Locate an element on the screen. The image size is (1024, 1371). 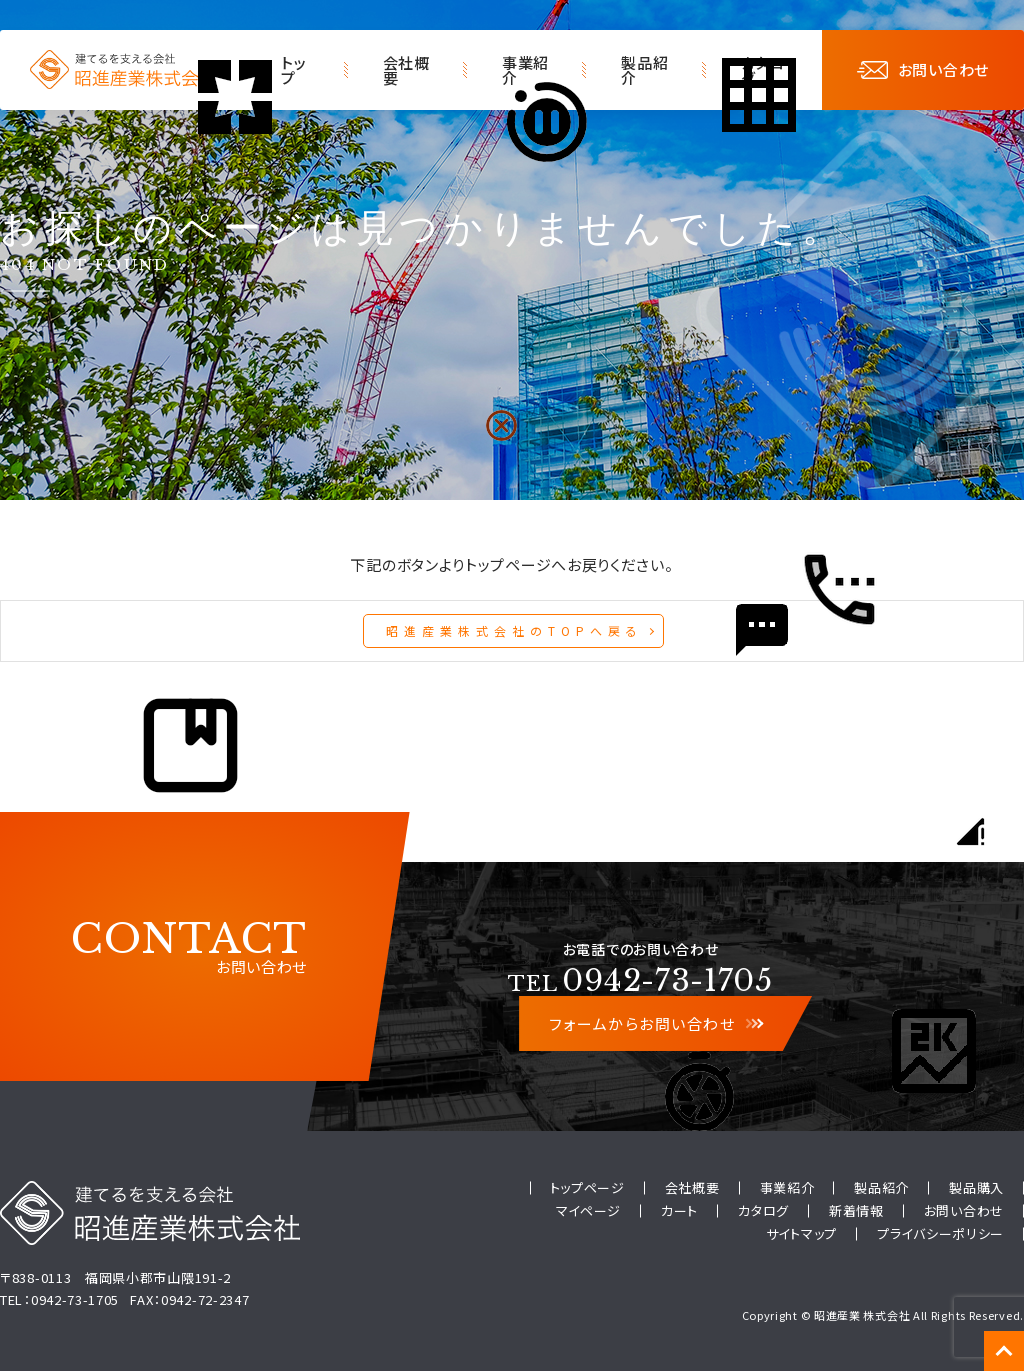
view score or rating statistics is located at coordinates (934, 1051).